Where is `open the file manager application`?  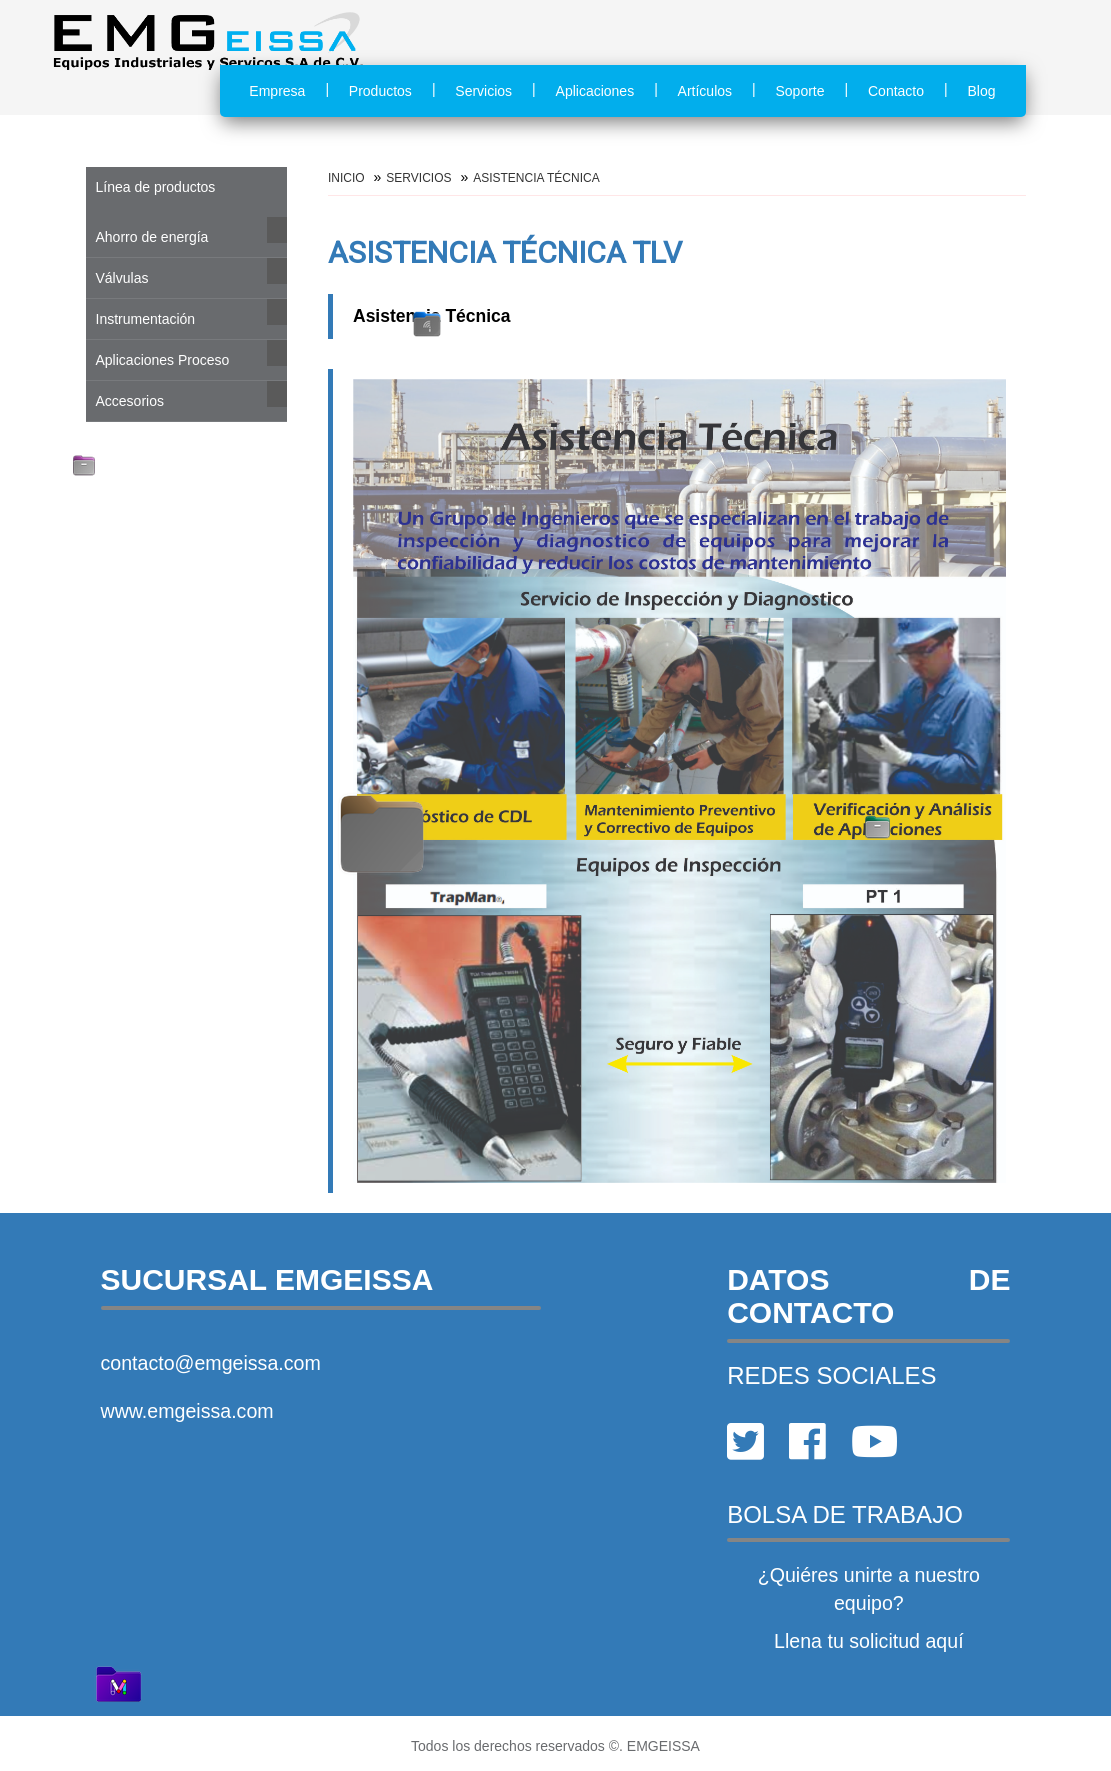
open the file manager application is located at coordinates (877, 826).